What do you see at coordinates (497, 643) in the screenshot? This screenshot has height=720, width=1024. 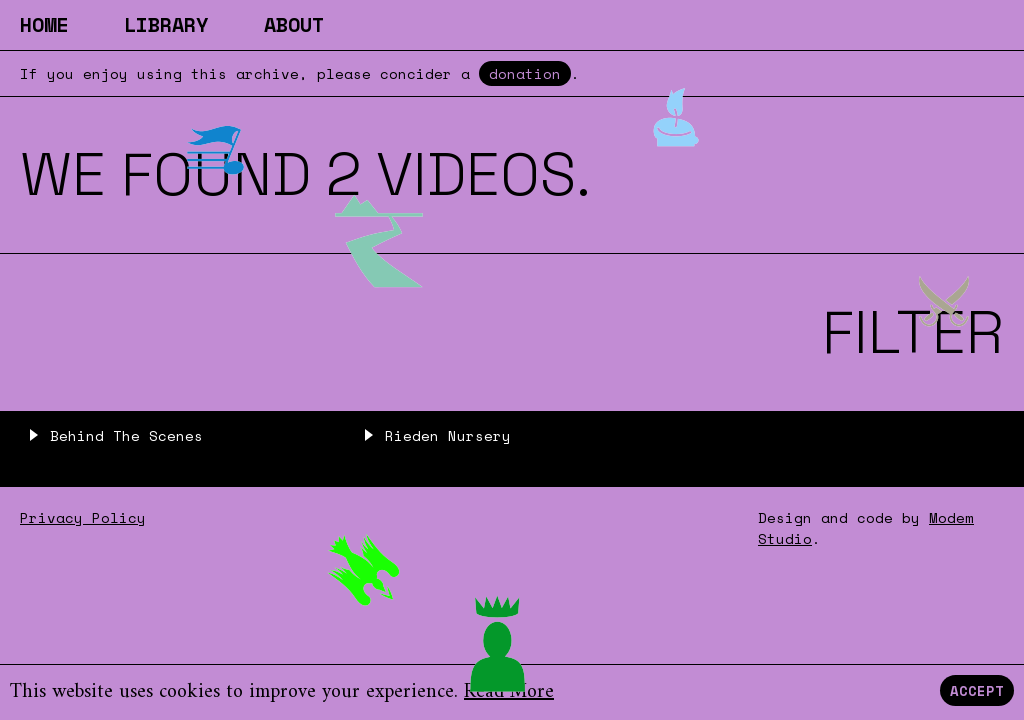 I see `indicates player with highest rank or score` at bounding box center [497, 643].